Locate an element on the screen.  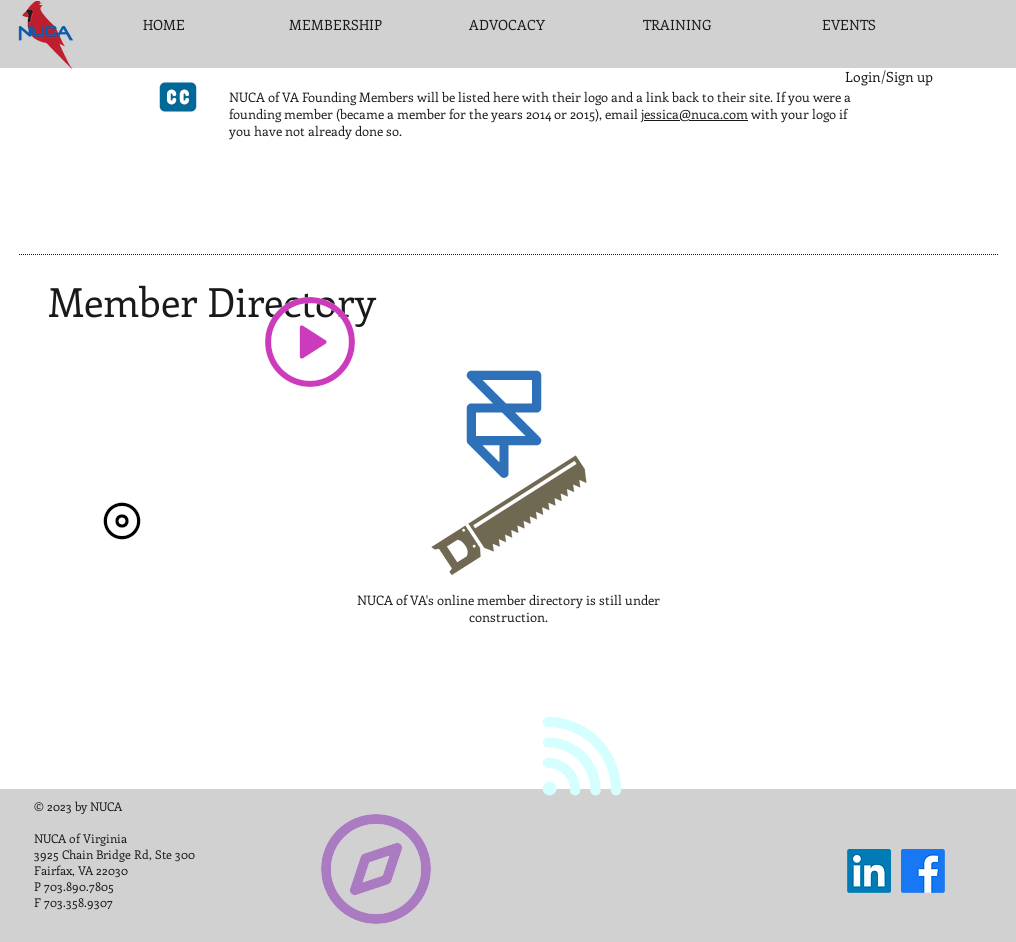
play or access audio/music content is located at coordinates (122, 521).